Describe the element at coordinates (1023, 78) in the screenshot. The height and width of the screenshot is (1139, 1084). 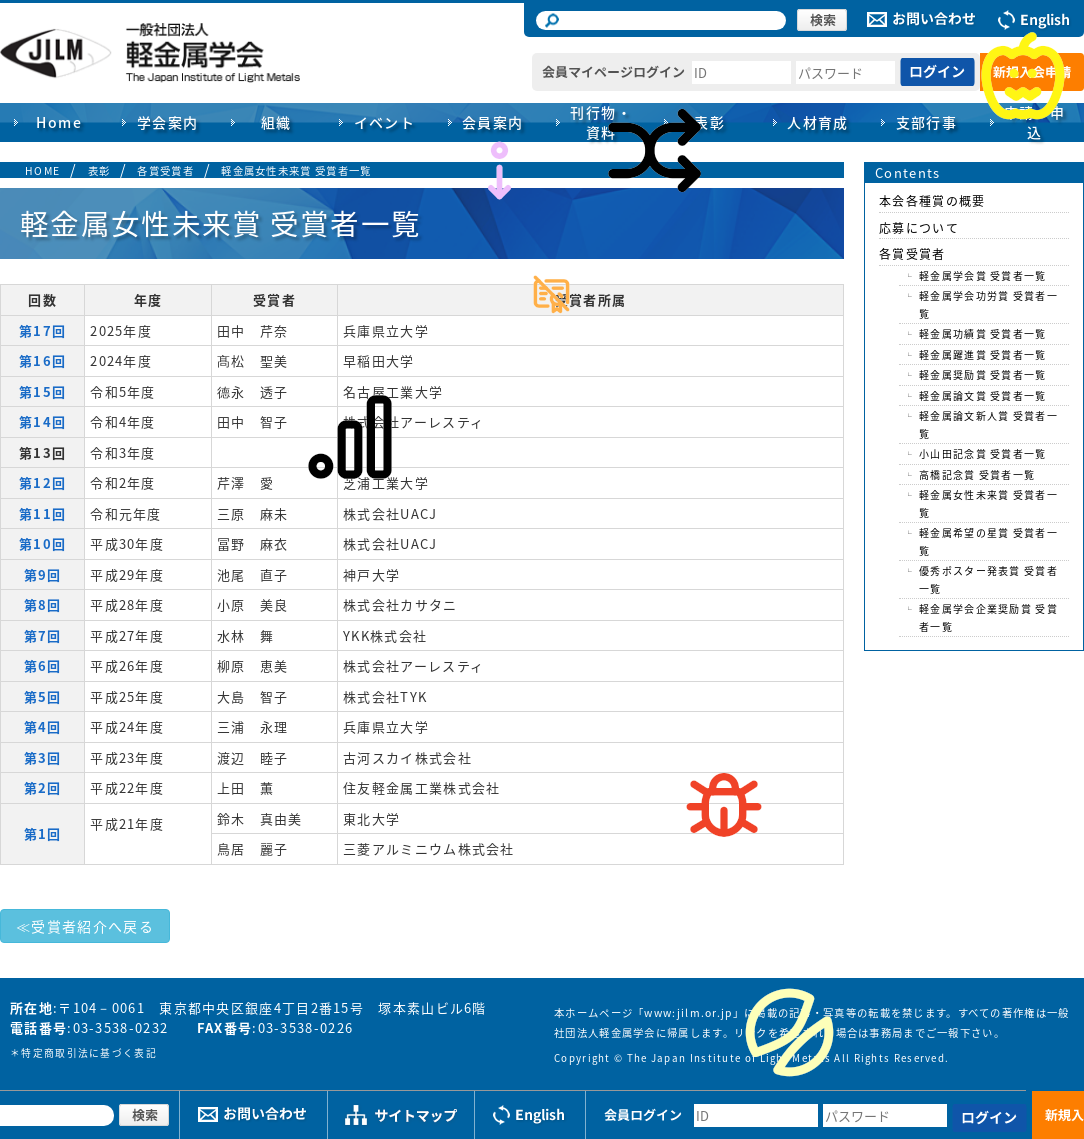
I see `access halloween-themed content or settings` at that location.